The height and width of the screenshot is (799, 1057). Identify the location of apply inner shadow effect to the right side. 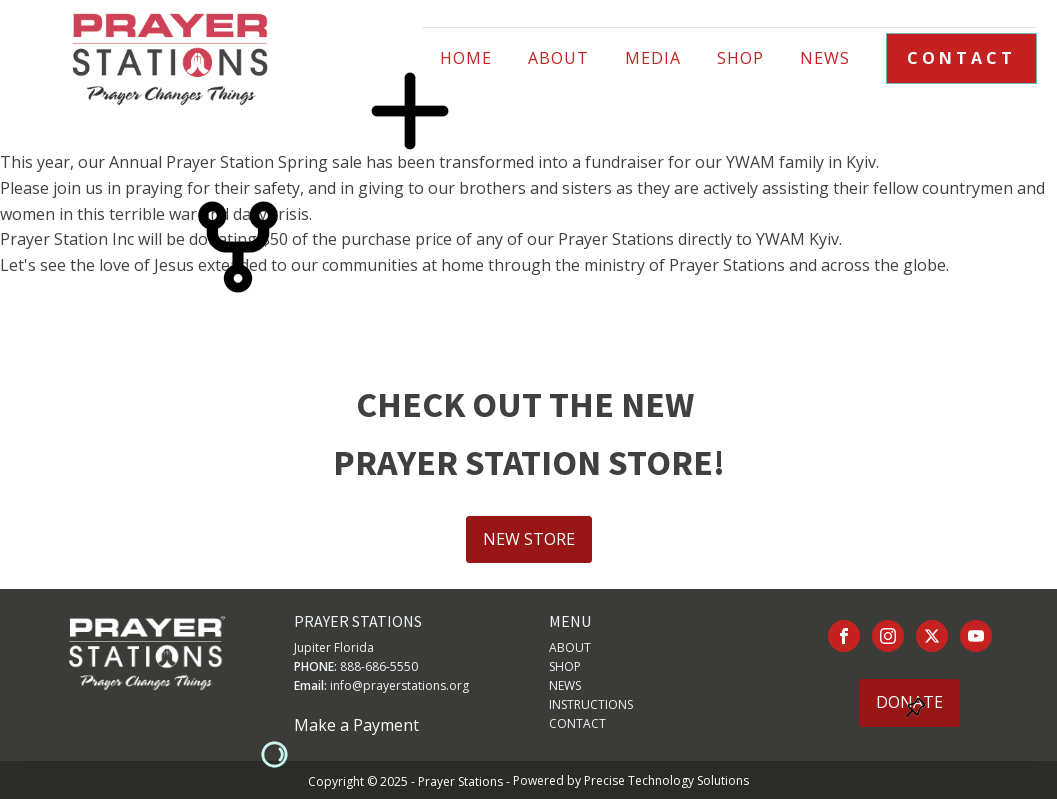
(274, 754).